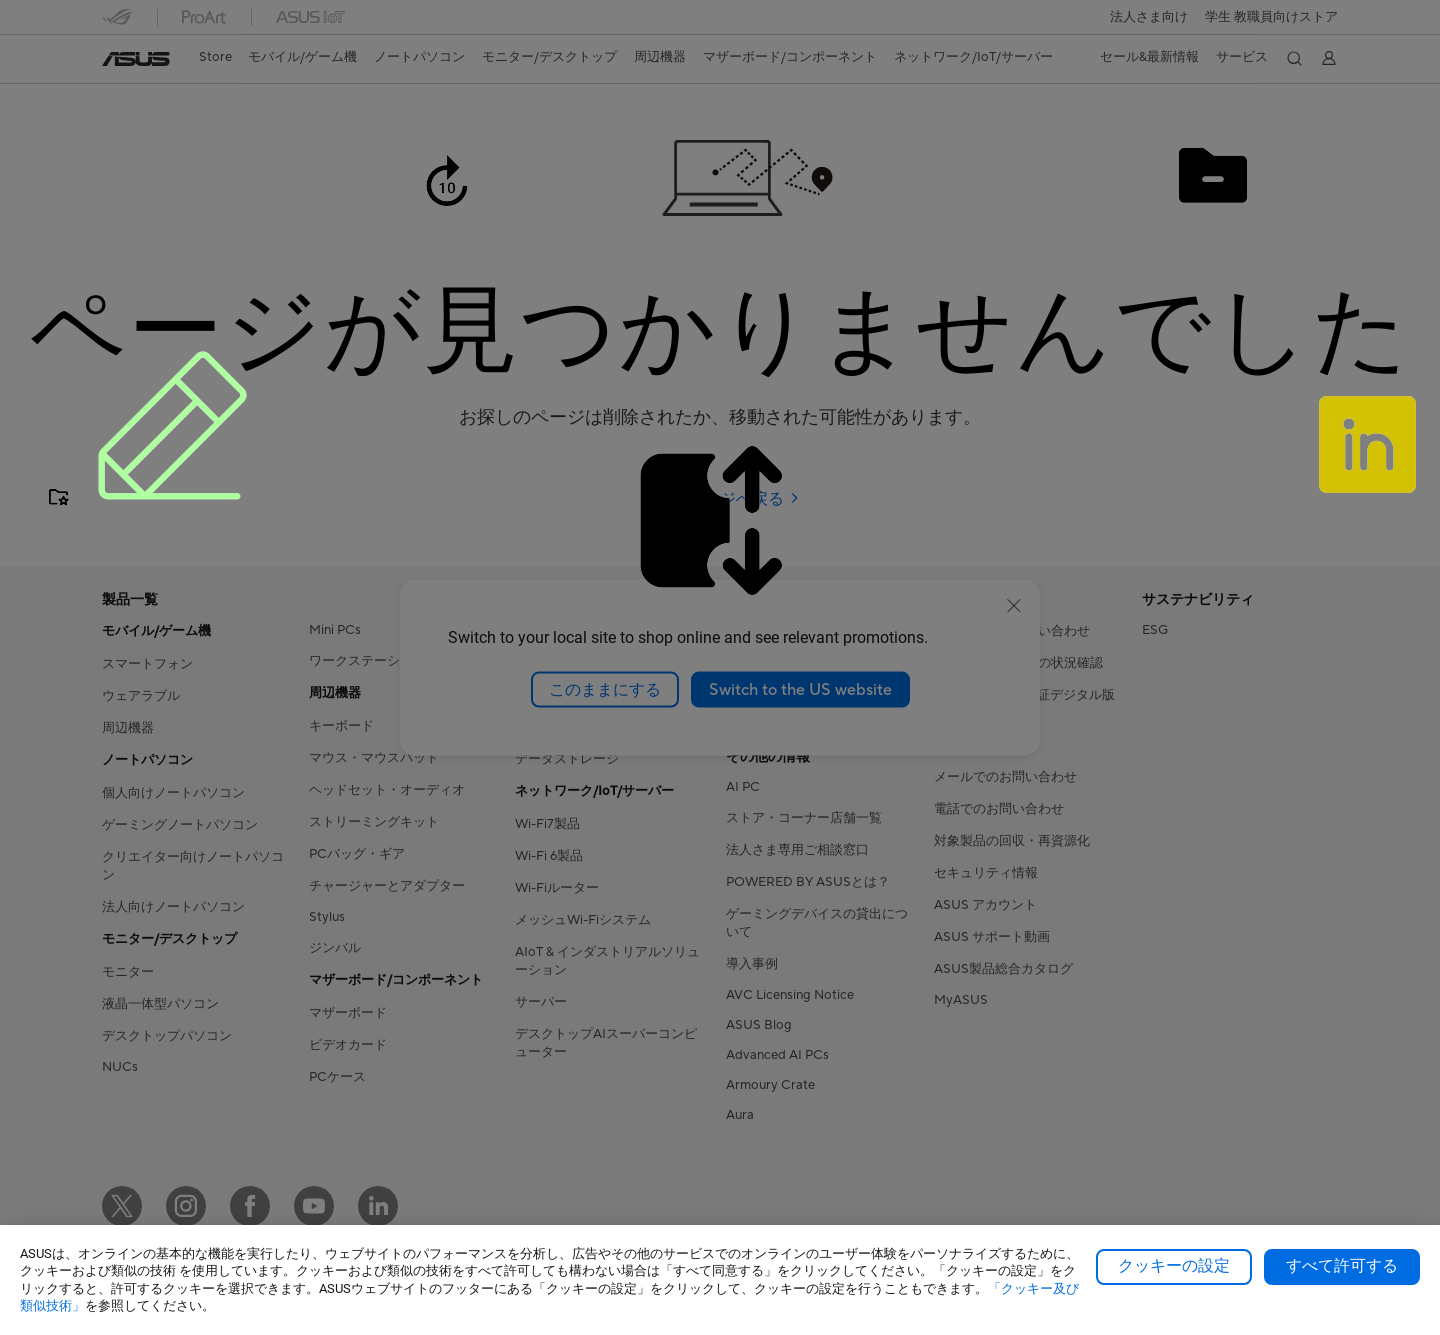 The width and height of the screenshot is (1440, 1335). What do you see at coordinates (707, 520) in the screenshot?
I see `auto-adjust content height to fit container` at bounding box center [707, 520].